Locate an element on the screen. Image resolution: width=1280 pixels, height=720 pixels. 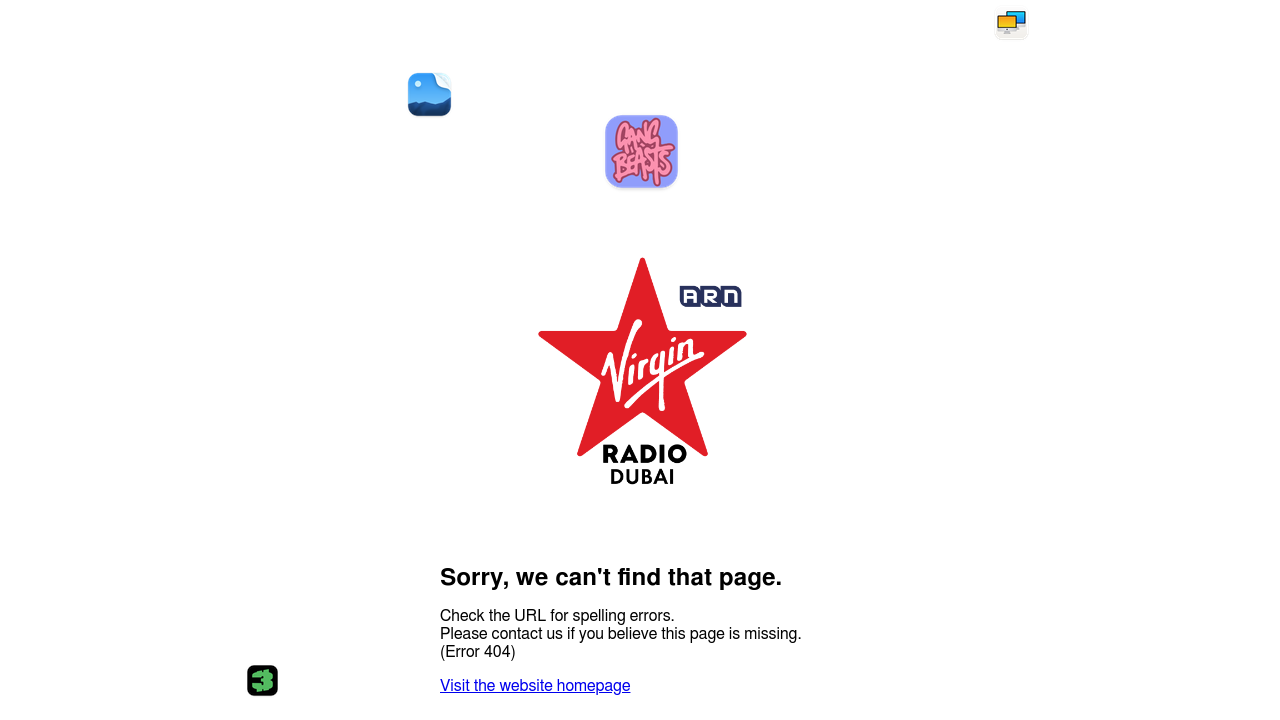
launch payday 3 game is located at coordinates (262, 680).